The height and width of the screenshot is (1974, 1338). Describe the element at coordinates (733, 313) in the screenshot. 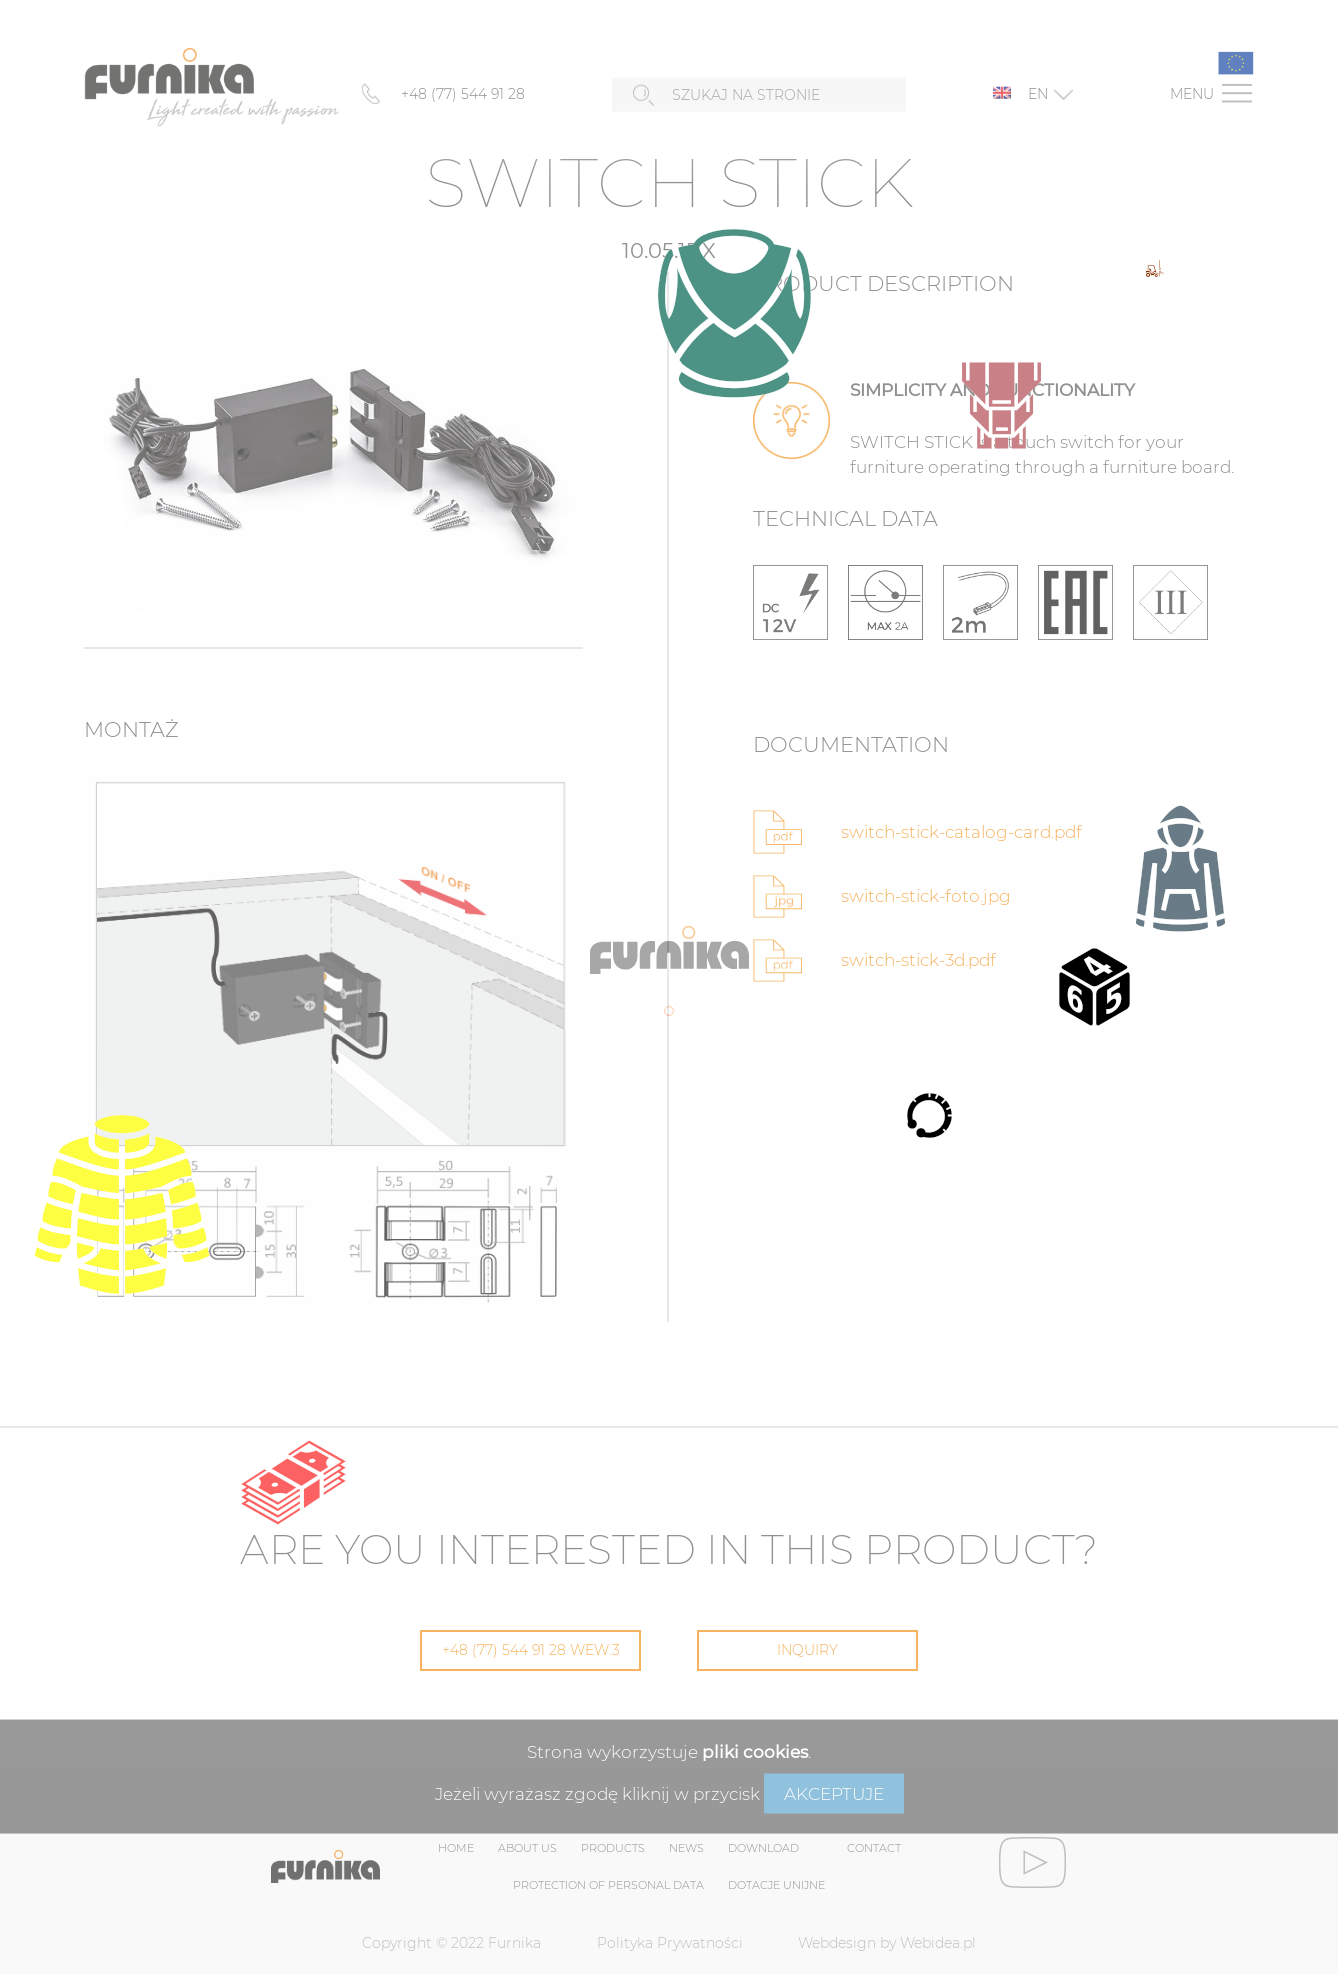

I see `select chest armor or torso protection` at that location.